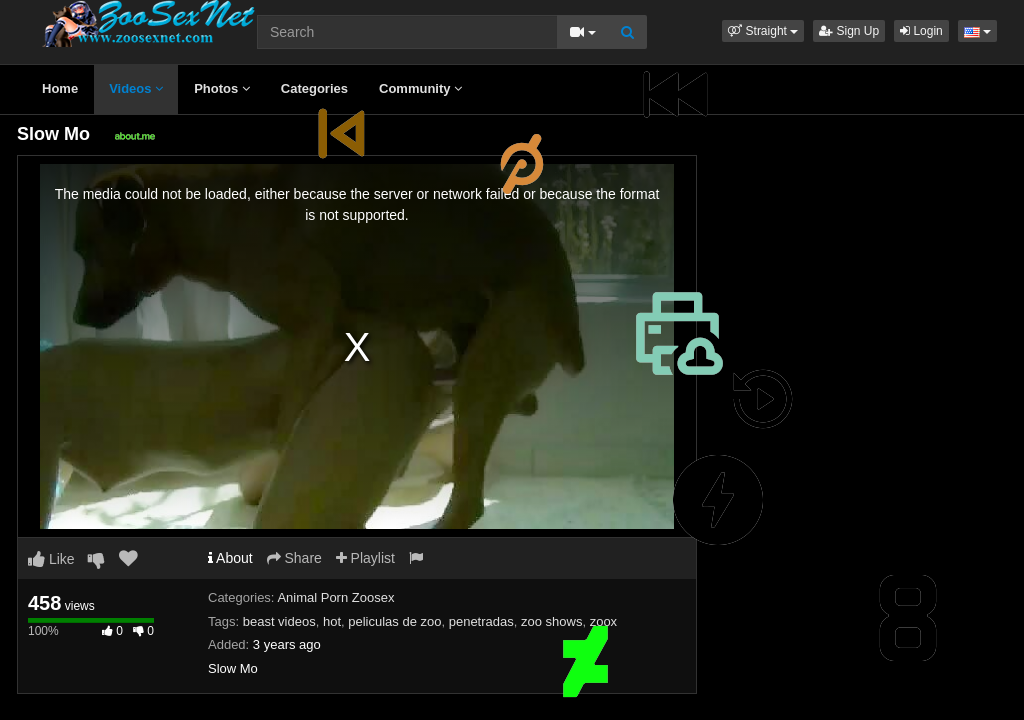 The height and width of the screenshot is (720, 1024). What do you see at coordinates (343, 133) in the screenshot?
I see `skip to previous track` at bounding box center [343, 133].